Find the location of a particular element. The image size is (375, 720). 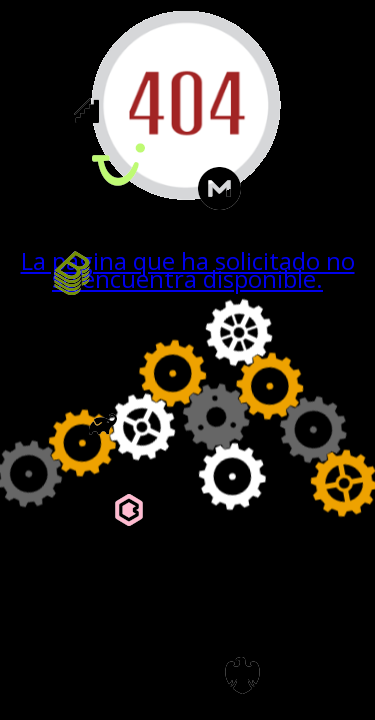

backstage developer portal logo is located at coordinates (72, 273).